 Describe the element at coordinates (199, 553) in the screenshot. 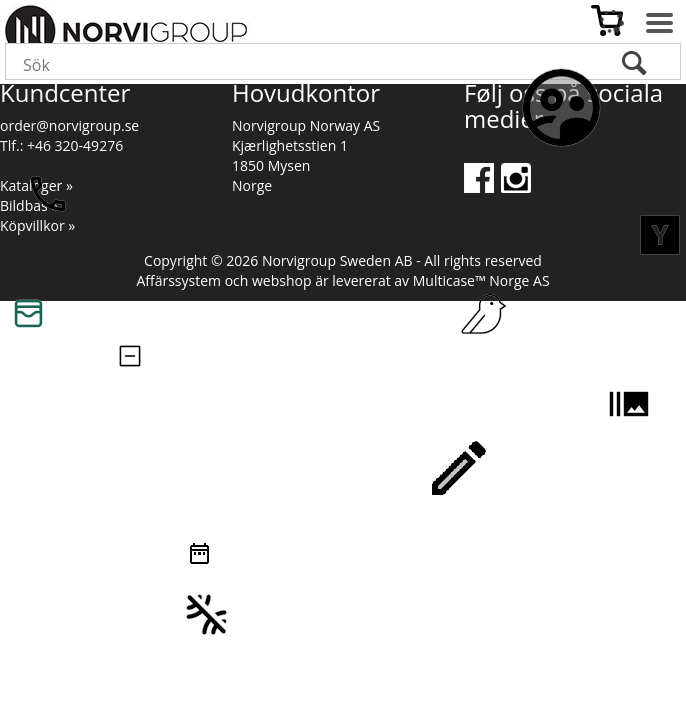

I see `select a date range` at that location.